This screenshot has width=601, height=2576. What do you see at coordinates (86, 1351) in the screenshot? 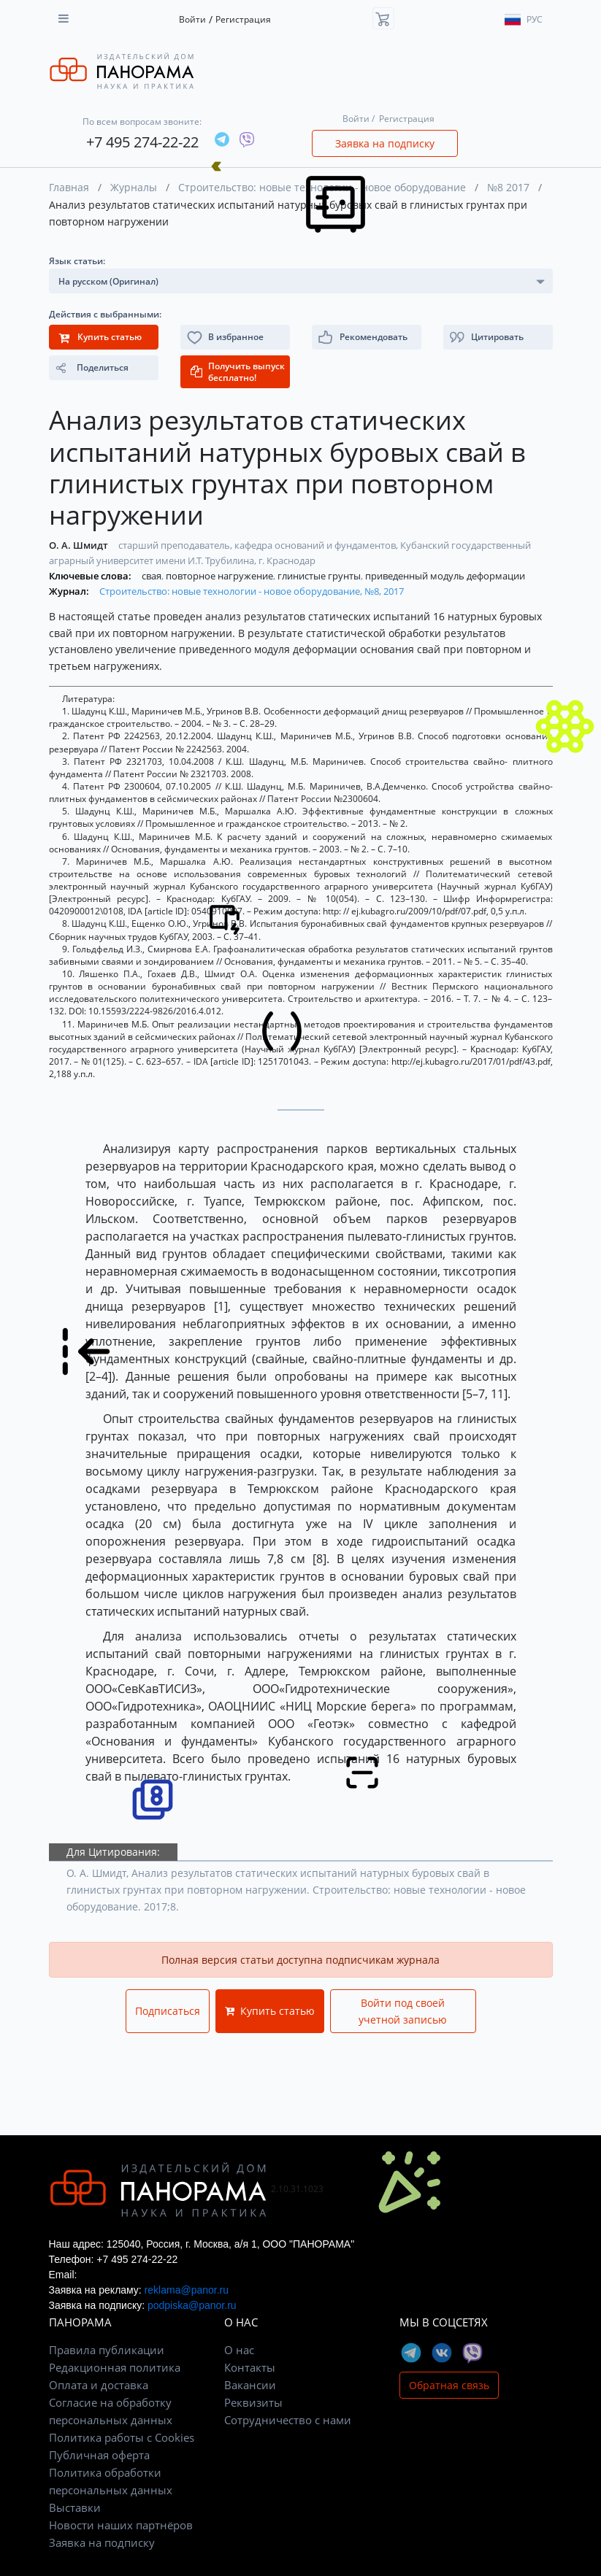
I see `collapse panel to the left` at bounding box center [86, 1351].